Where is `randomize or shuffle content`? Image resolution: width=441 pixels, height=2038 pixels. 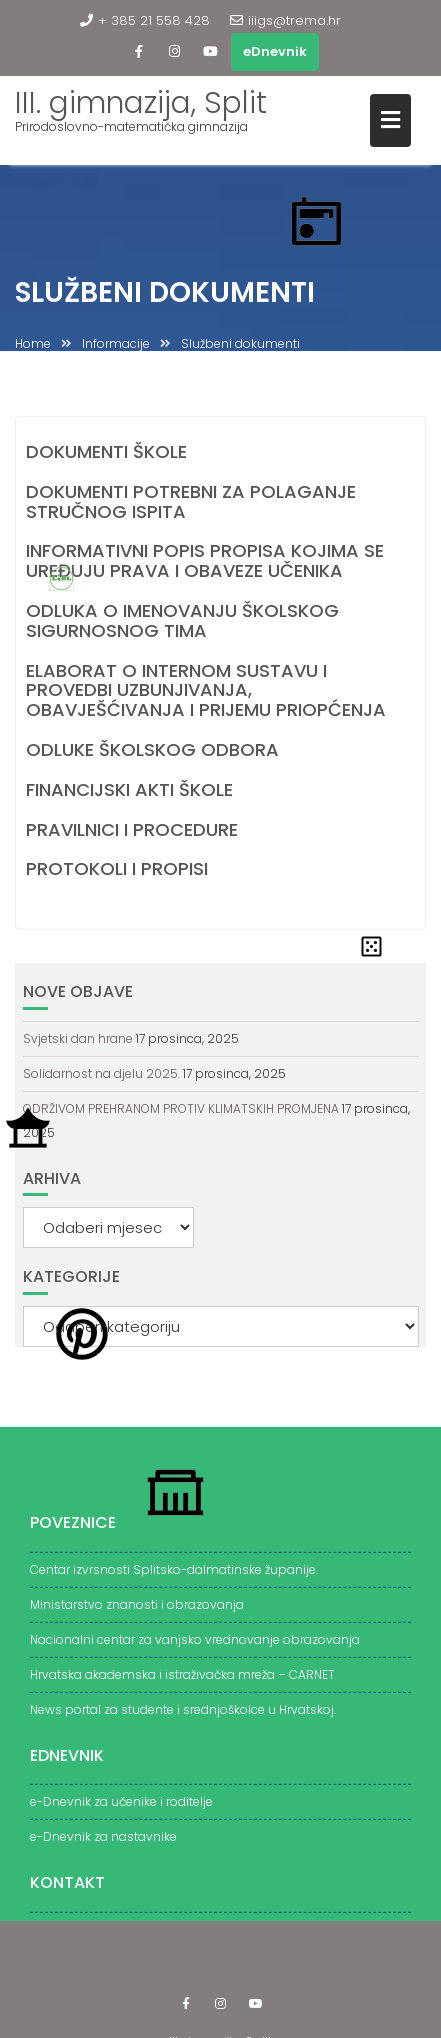 randomize or shuffle content is located at coordinates (371, 946).